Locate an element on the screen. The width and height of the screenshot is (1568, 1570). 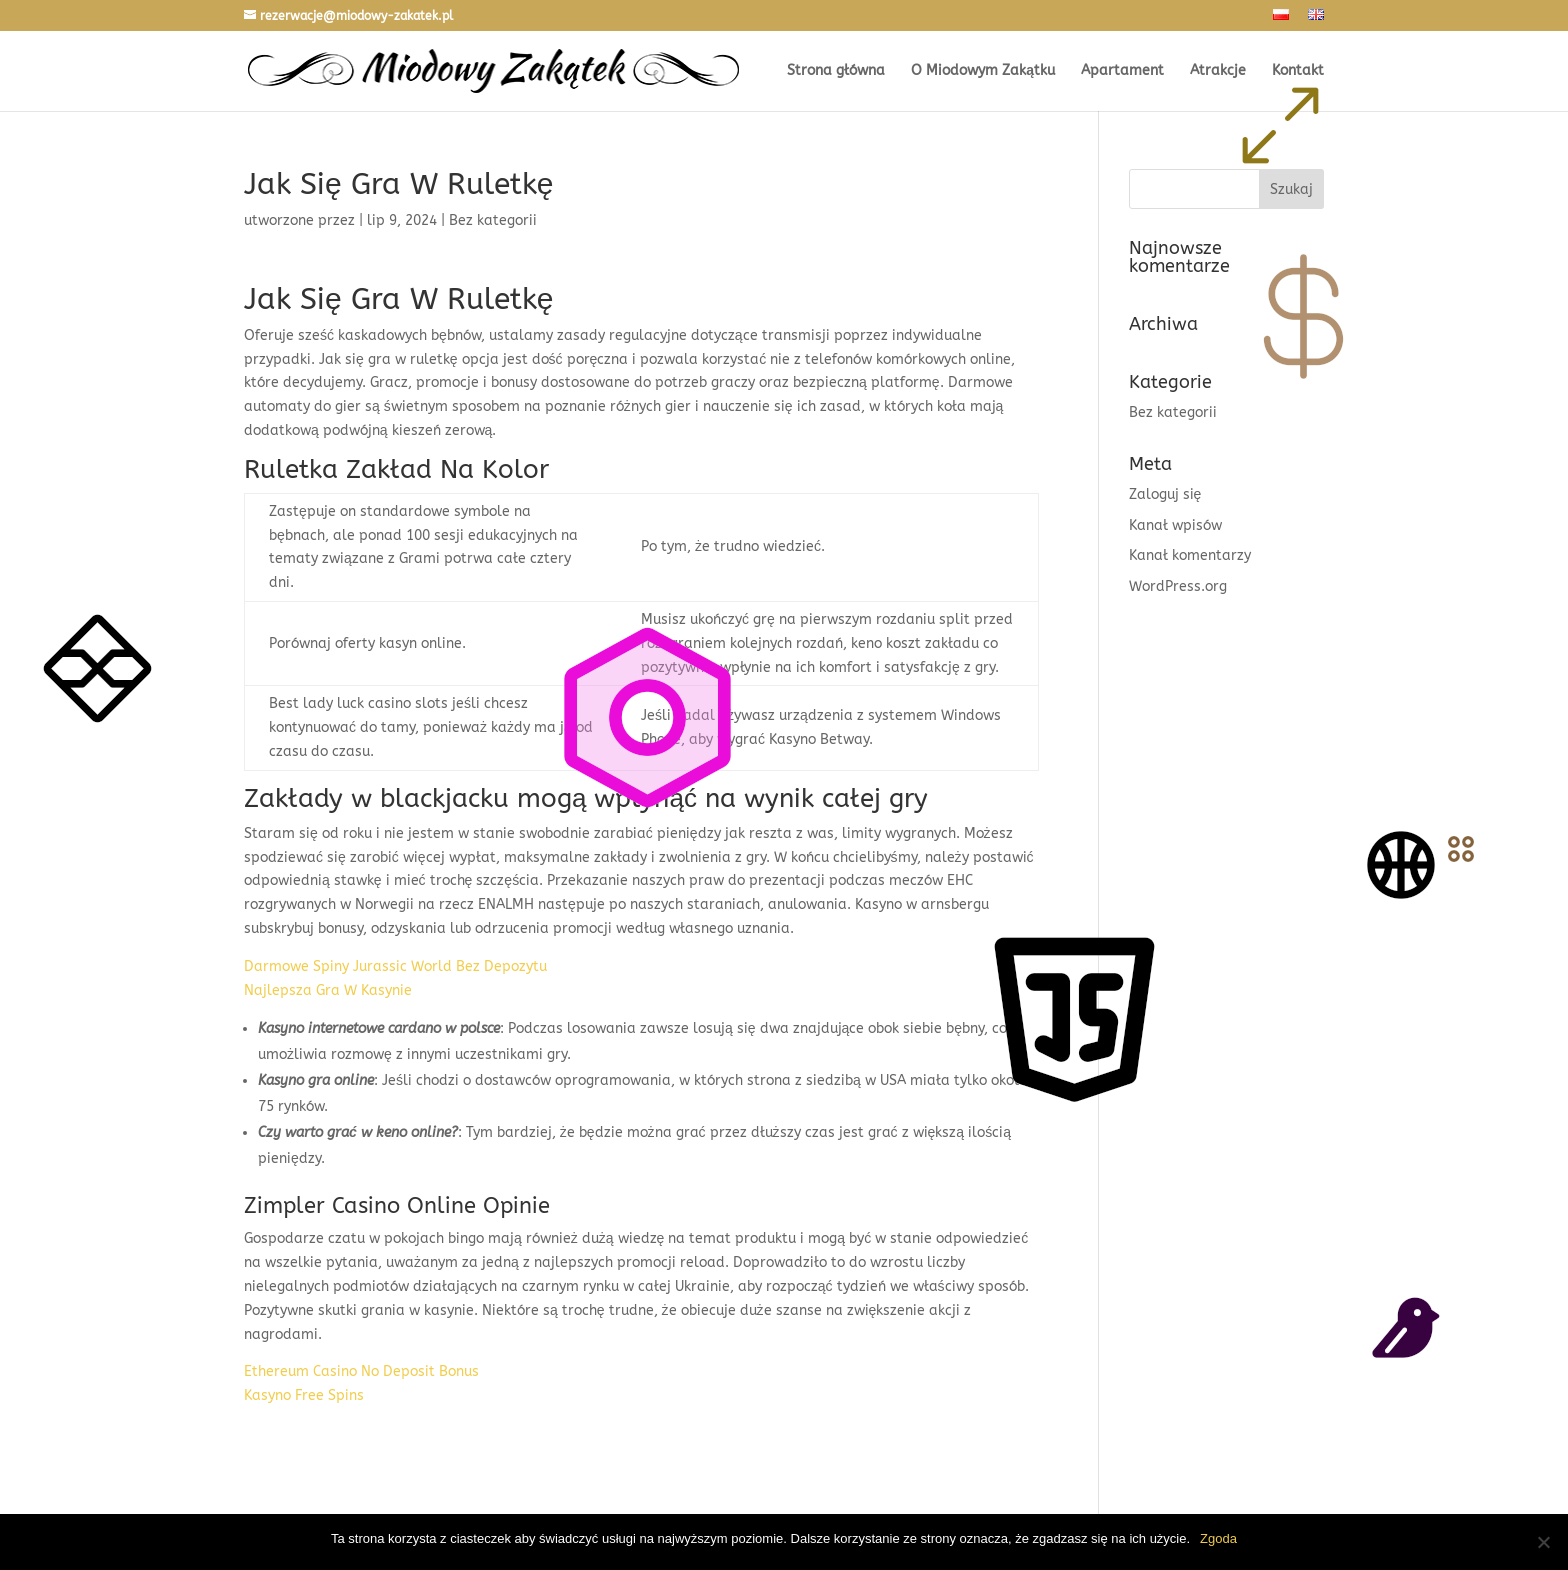
expand to fullscreen mode is located at coordinates (1280, 125).